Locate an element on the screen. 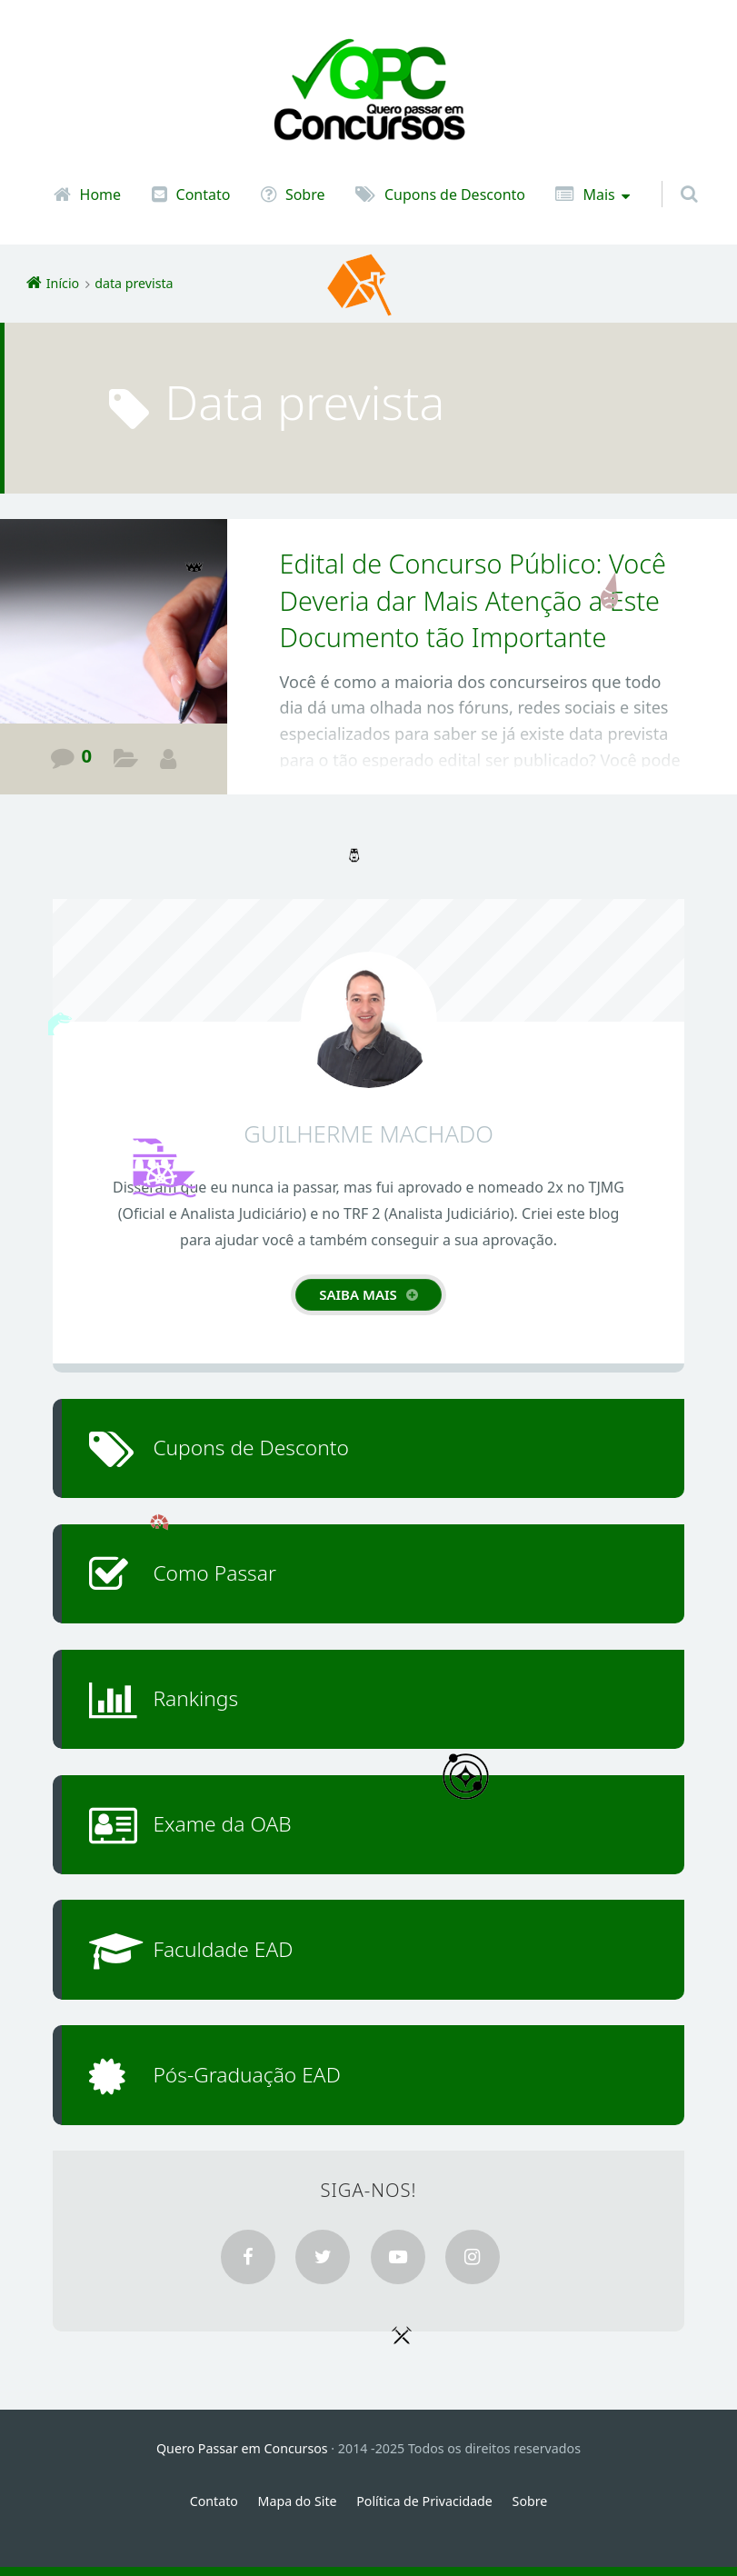  select swallow as your creature or avatar is located at coordinates (354, 855).